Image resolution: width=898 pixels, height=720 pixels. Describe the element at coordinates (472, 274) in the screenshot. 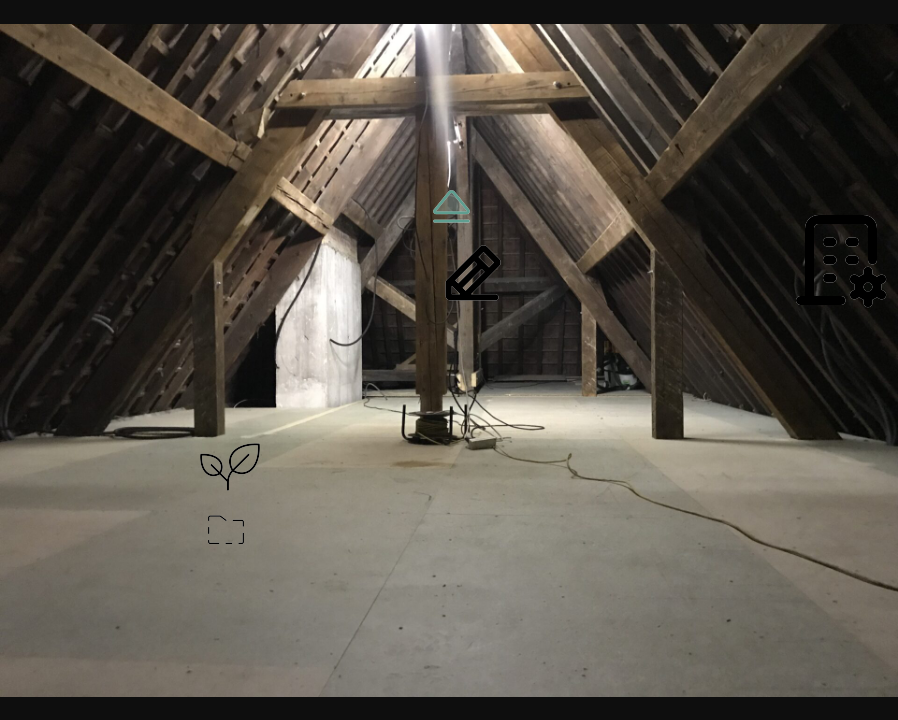

I see `edit or modify content` at that location.